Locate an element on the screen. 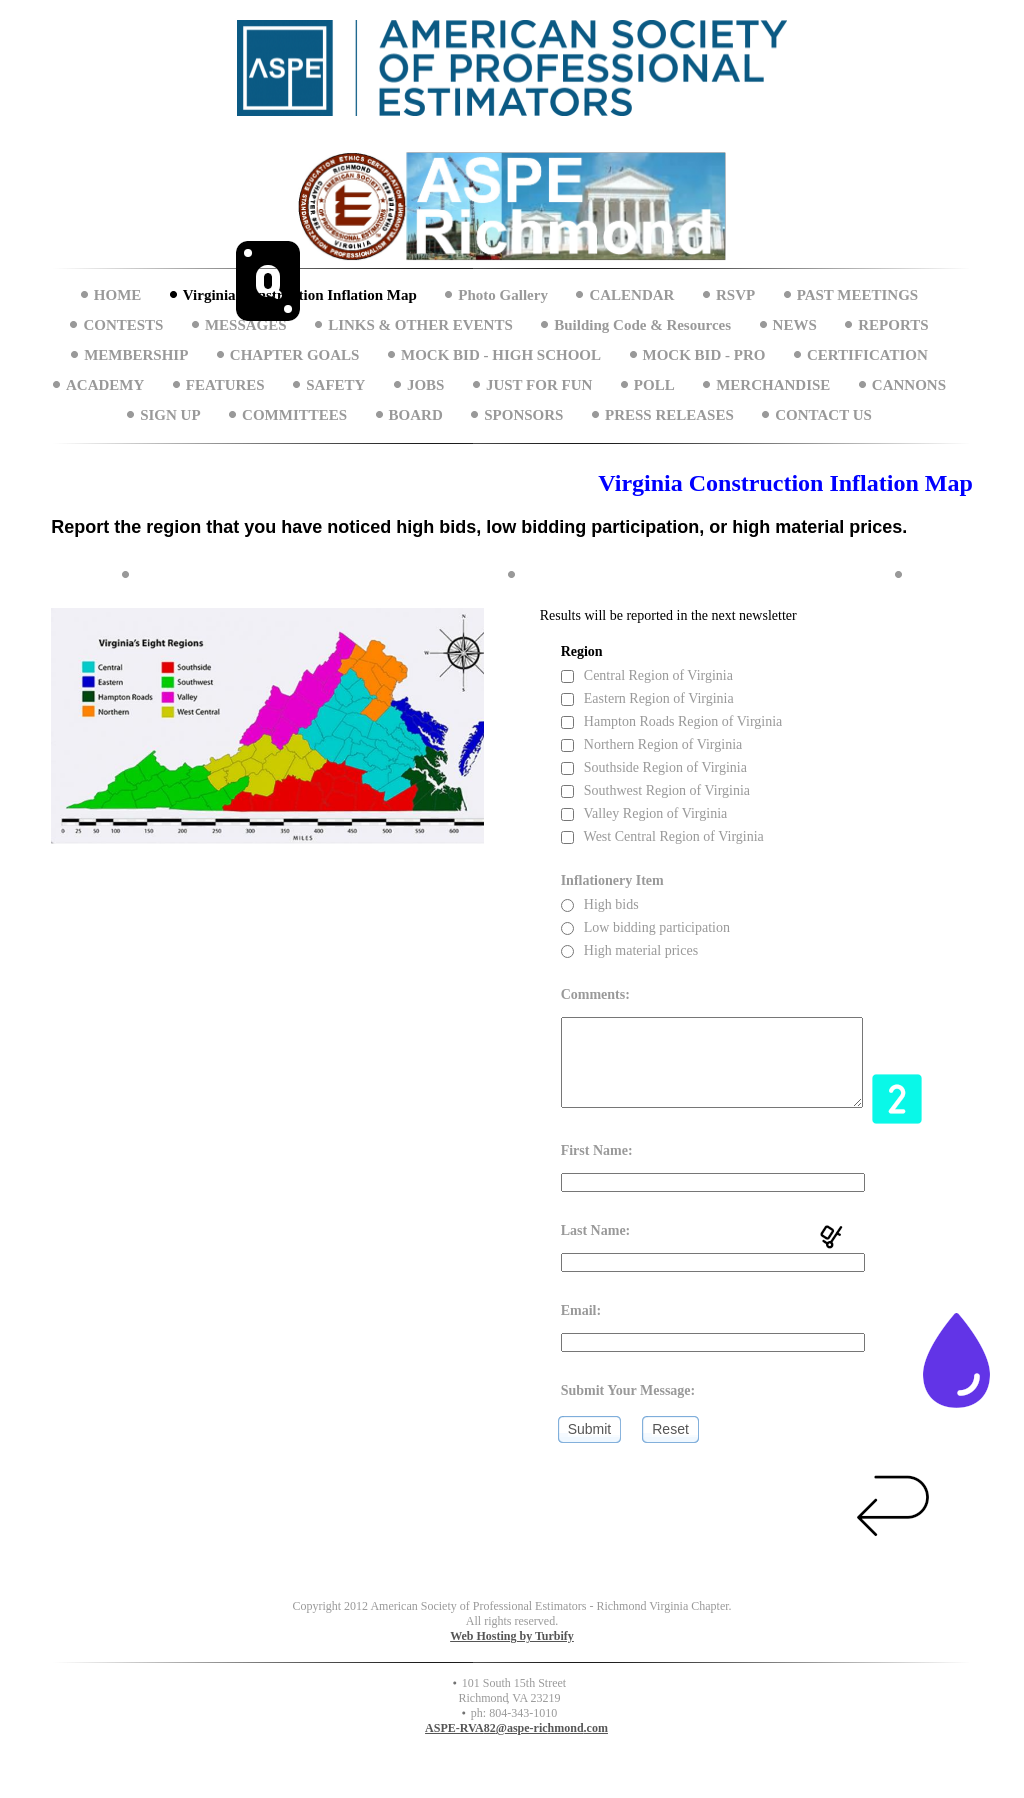  indicates step two in a multi-step process is located at coordinates (897, 1099).